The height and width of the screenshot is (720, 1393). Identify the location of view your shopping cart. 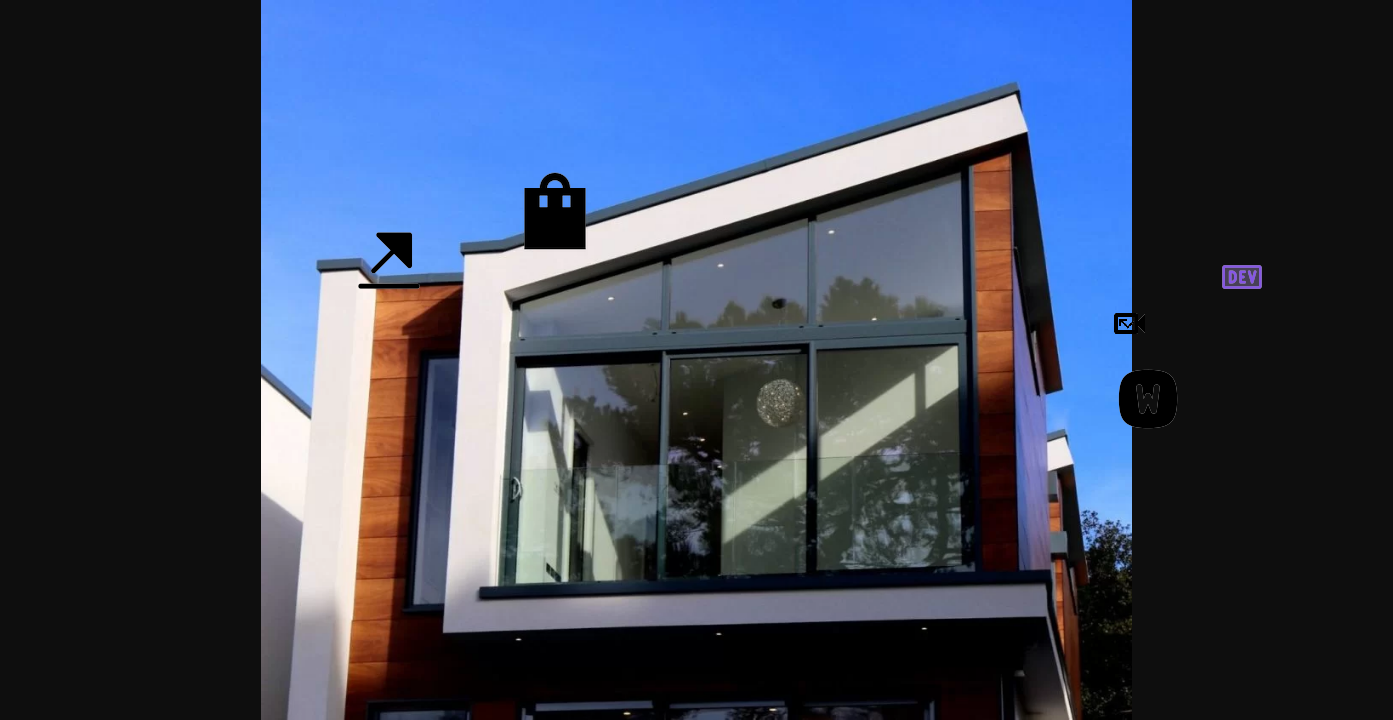
(555, 211).